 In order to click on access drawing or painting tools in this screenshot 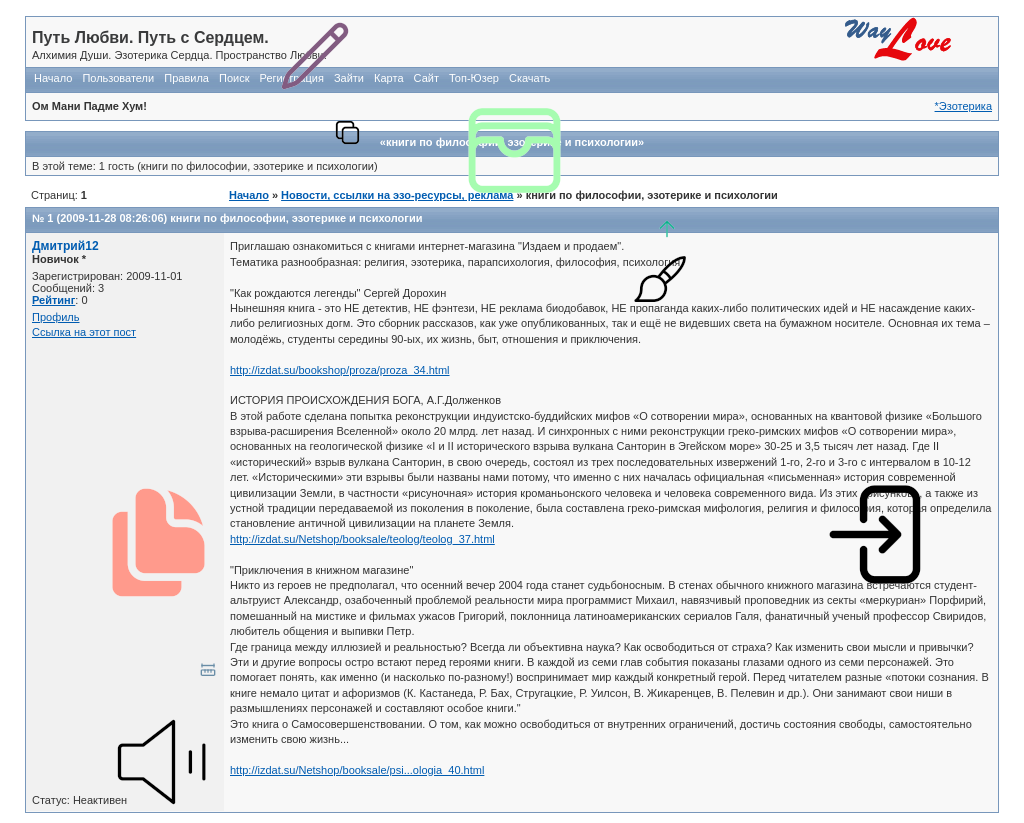, I will do `click(662, 280)`.